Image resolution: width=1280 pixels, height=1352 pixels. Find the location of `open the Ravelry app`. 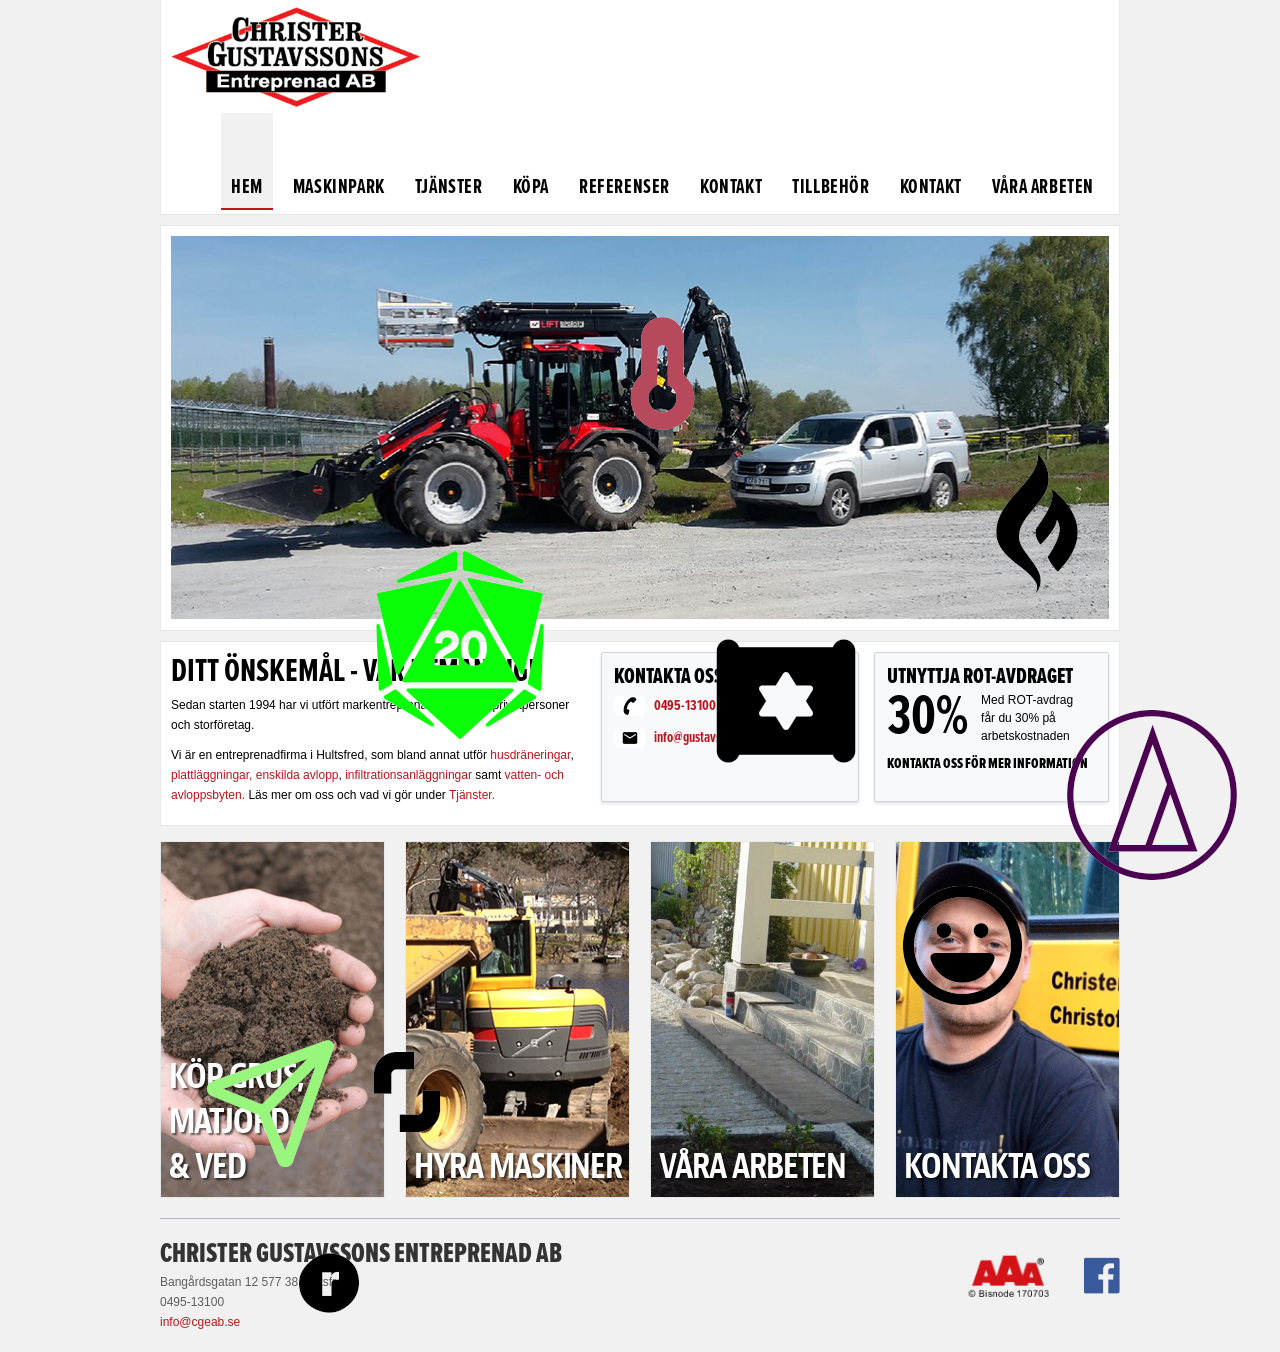

open the Ravelry app is located at coordinates (329, 1283).